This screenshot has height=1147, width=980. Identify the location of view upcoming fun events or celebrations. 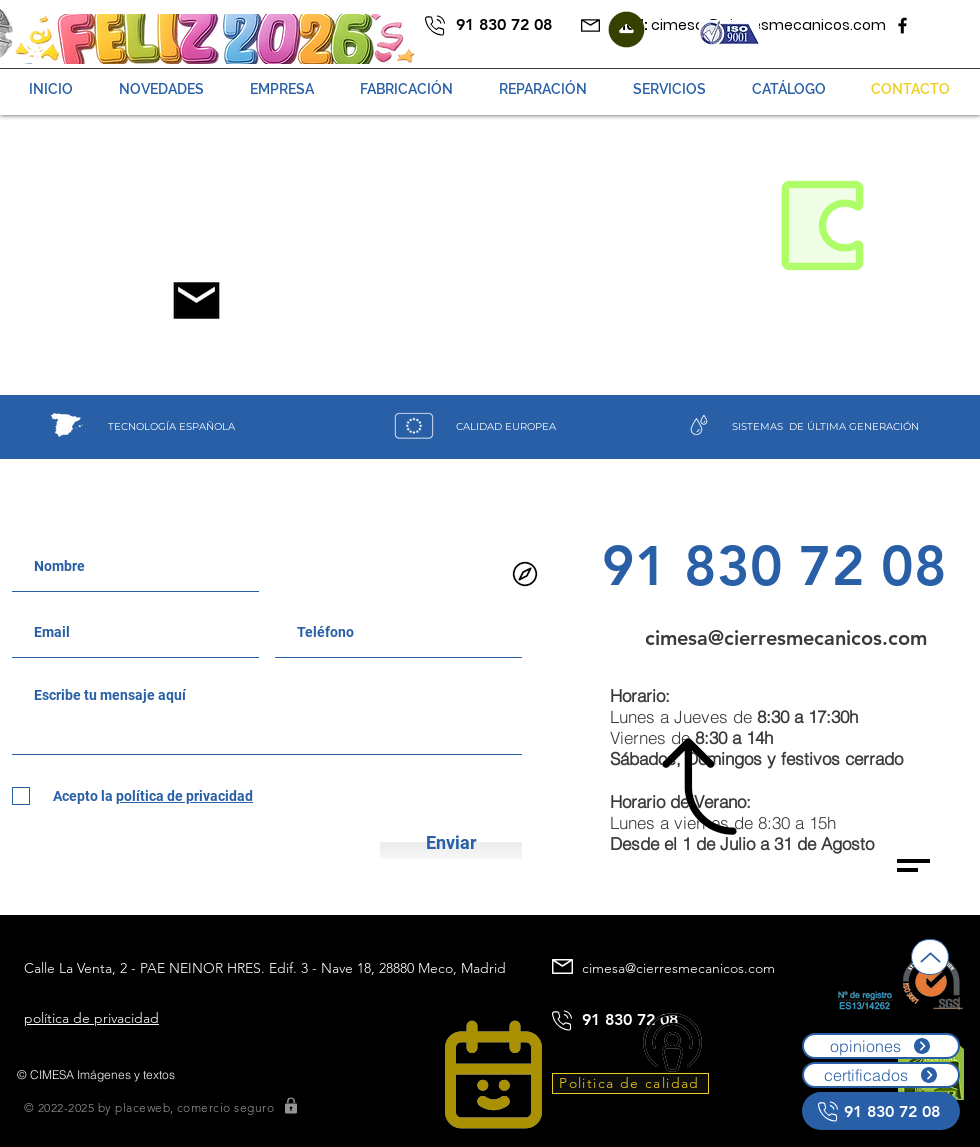
(493, 1074).